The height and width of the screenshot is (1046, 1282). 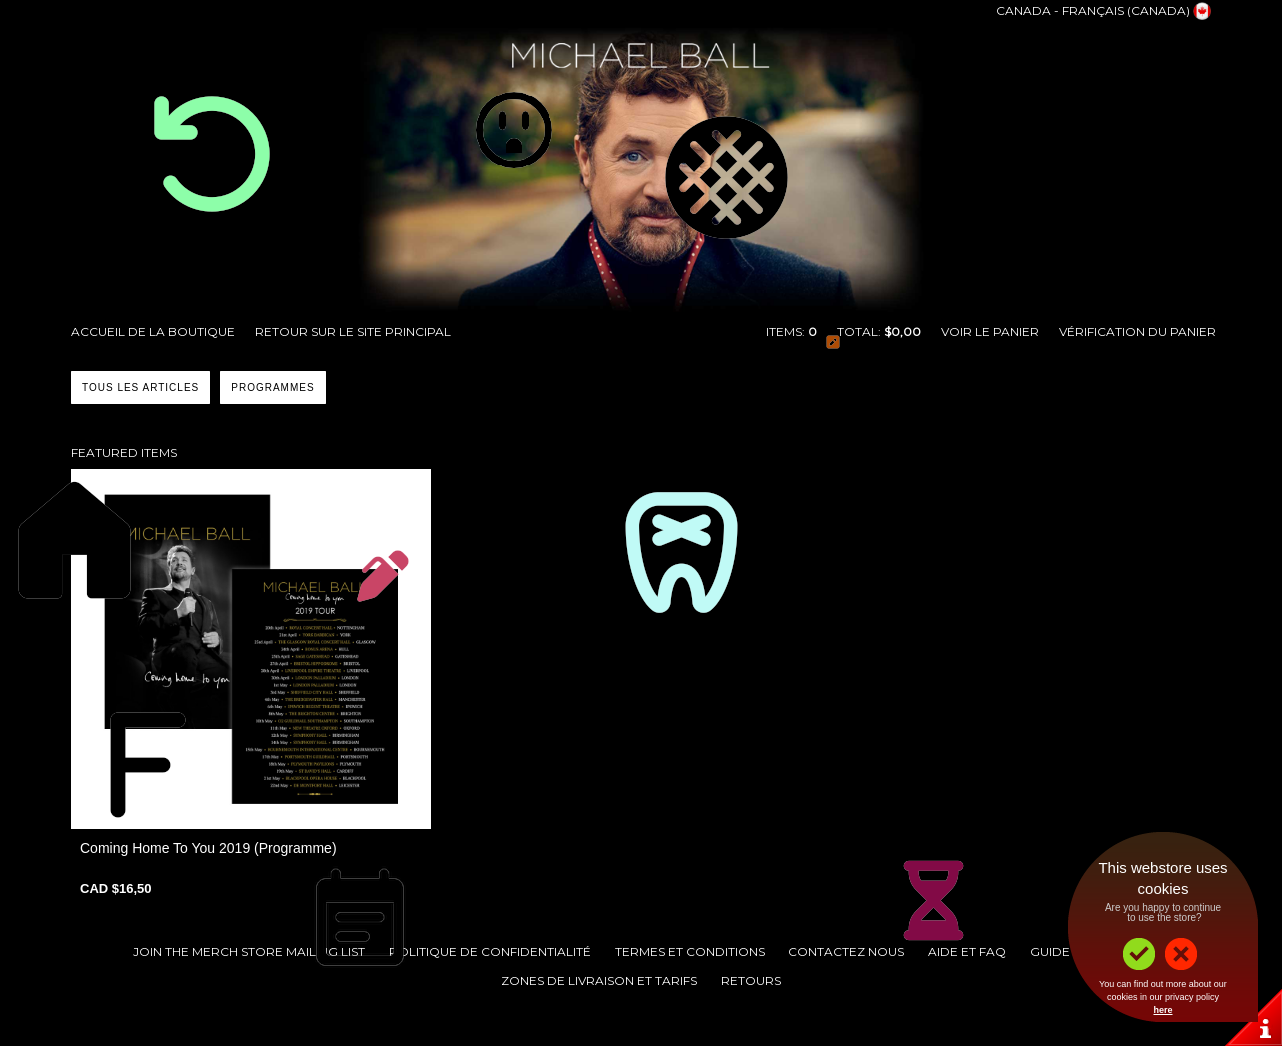 I want to click on access dental or oral health features, so click(x=681, y=552).